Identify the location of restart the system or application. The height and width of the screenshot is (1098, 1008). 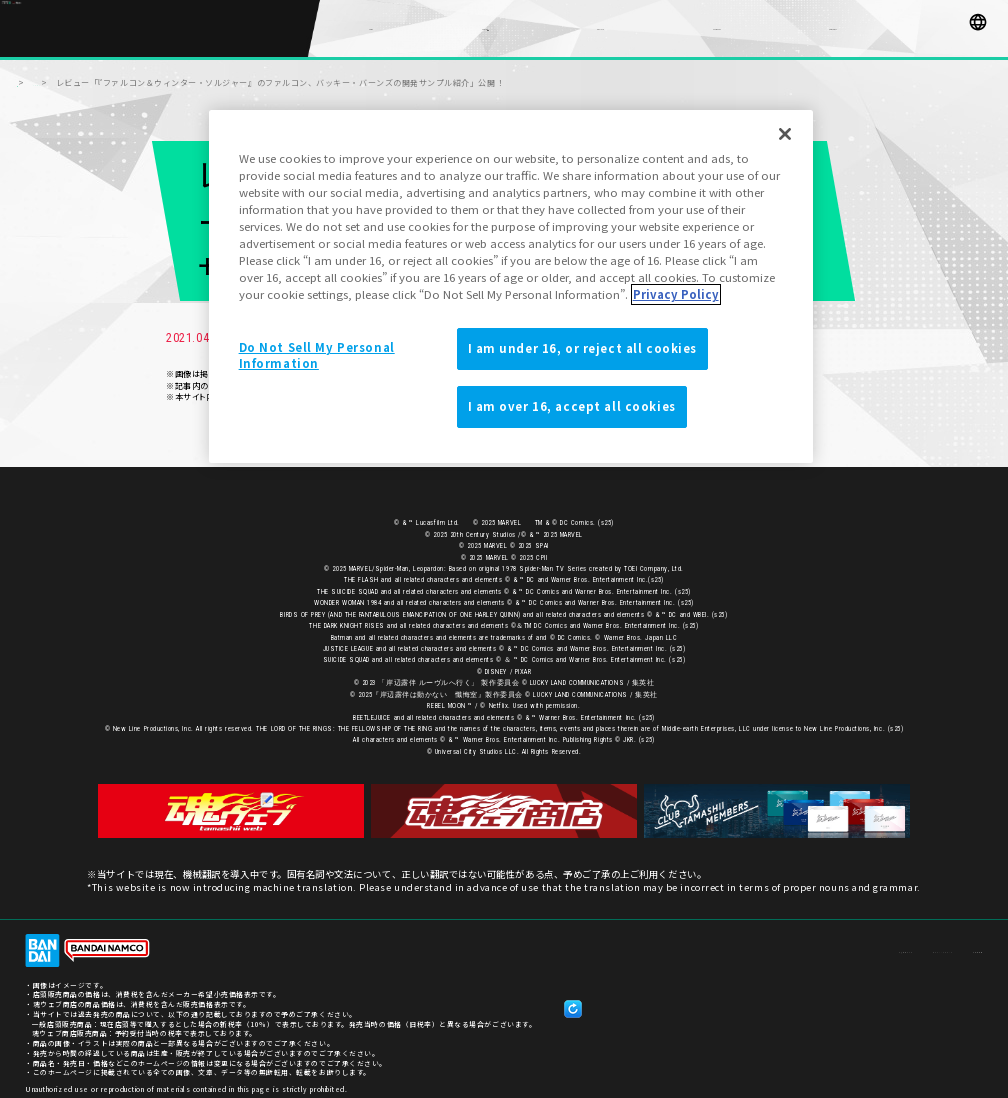
(573, 1009).